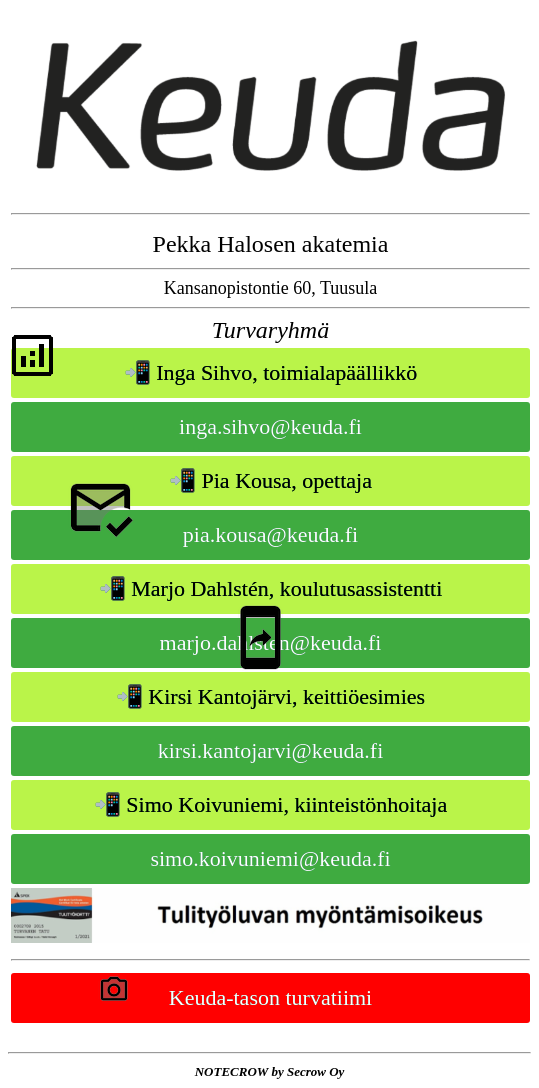  Describe the element at coordinates (100, 507) in the screenshot. I see `mark email as read` at that location.